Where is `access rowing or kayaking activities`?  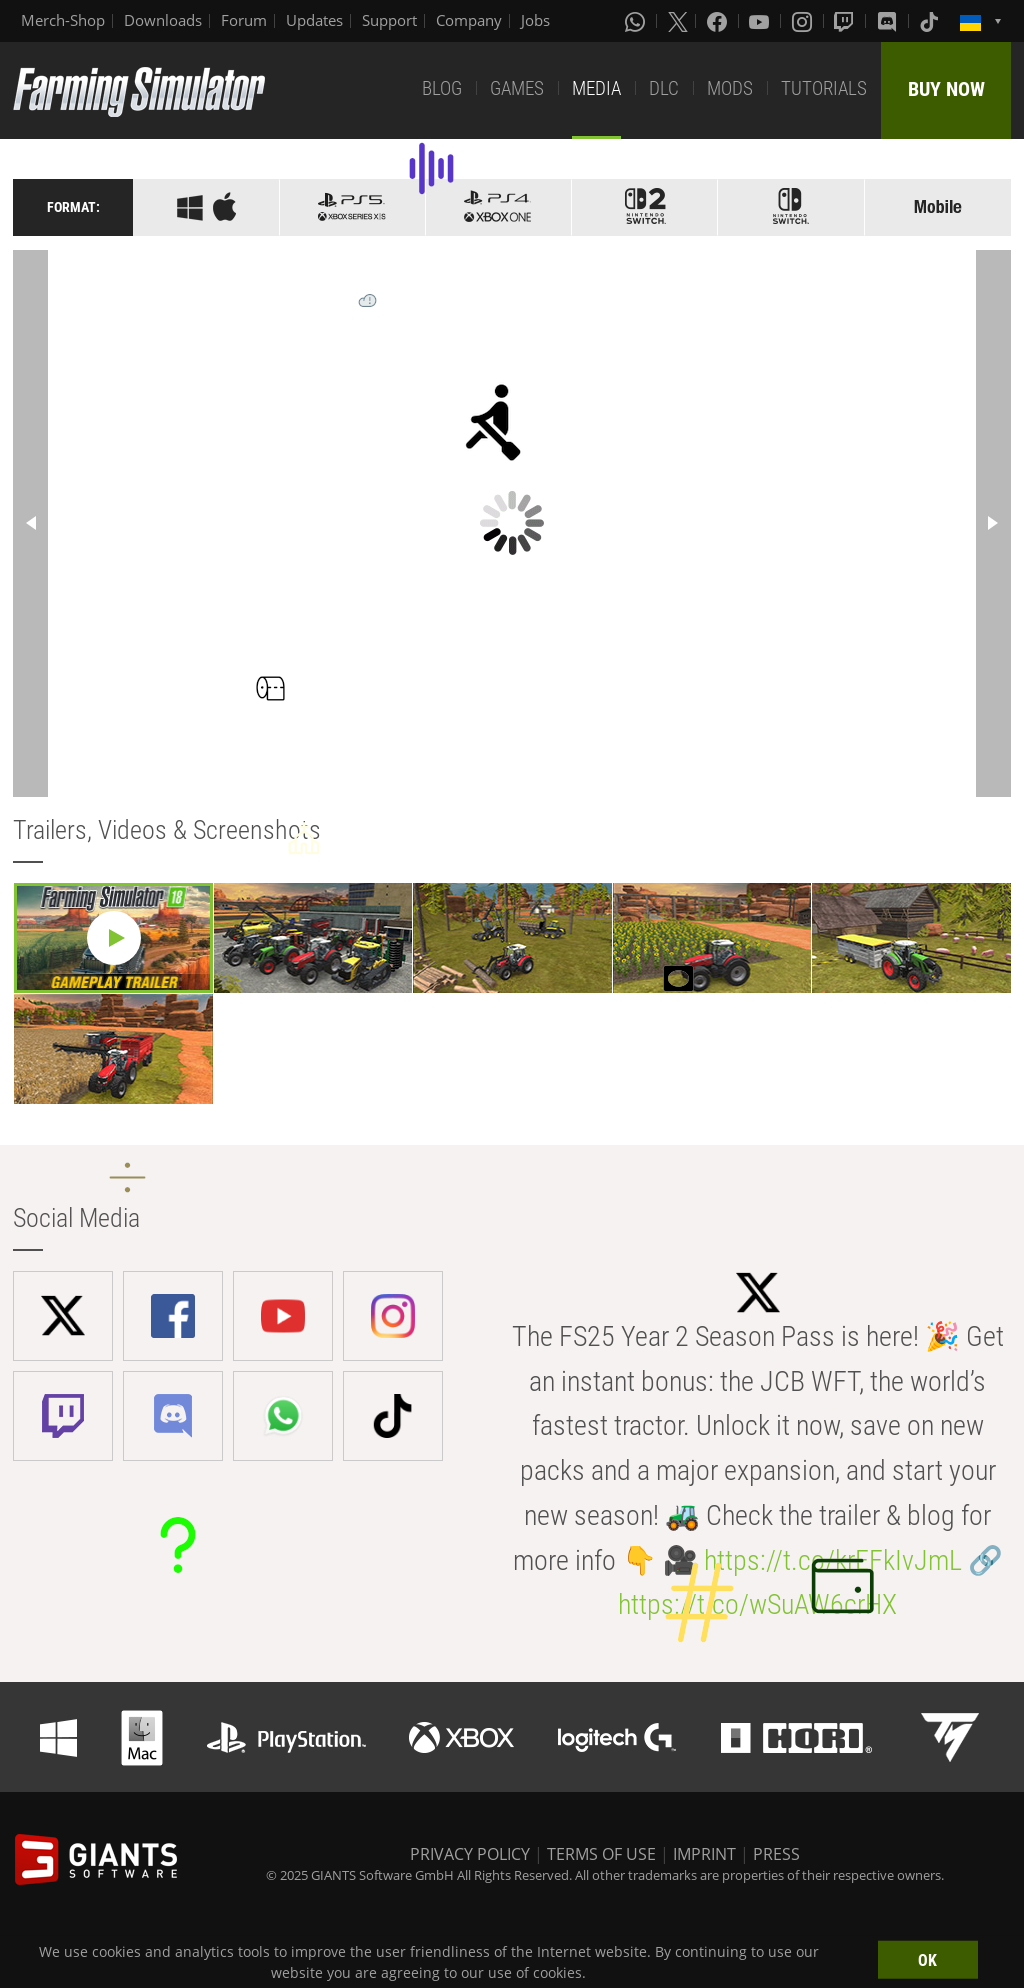 access rowing or kayaking activities is located at coordinates (491, 421).